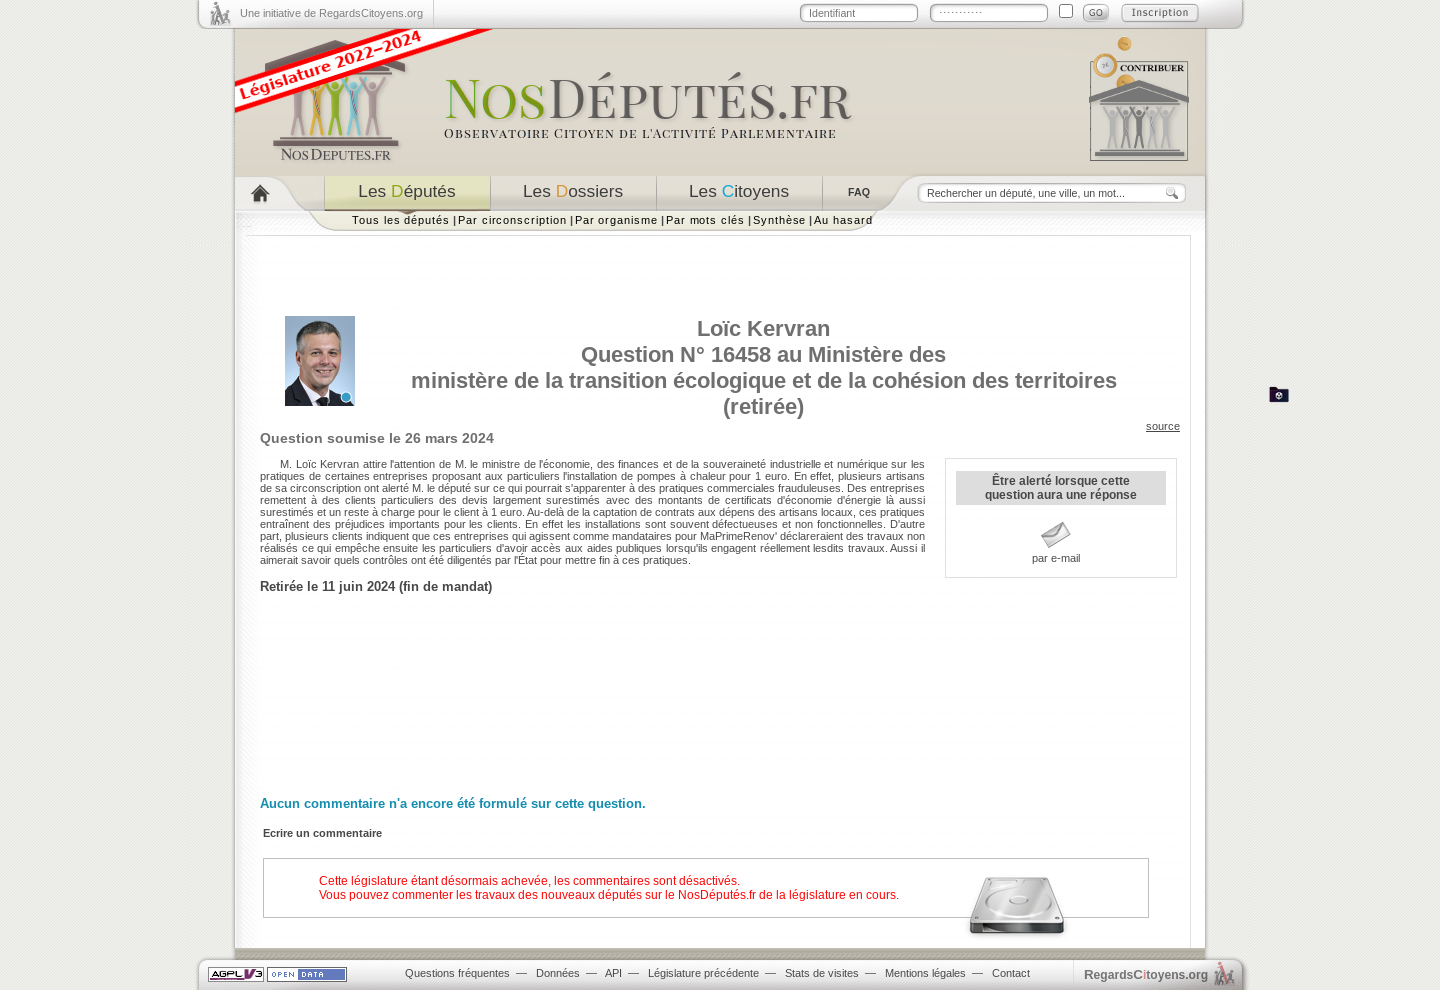 Image resolution: width=1440 pixels, height=990 pixels. What do you see at coordinates (1279, 395) in the screenshot?
I see `open unity project files folder` at bounding box center [1279, 395].